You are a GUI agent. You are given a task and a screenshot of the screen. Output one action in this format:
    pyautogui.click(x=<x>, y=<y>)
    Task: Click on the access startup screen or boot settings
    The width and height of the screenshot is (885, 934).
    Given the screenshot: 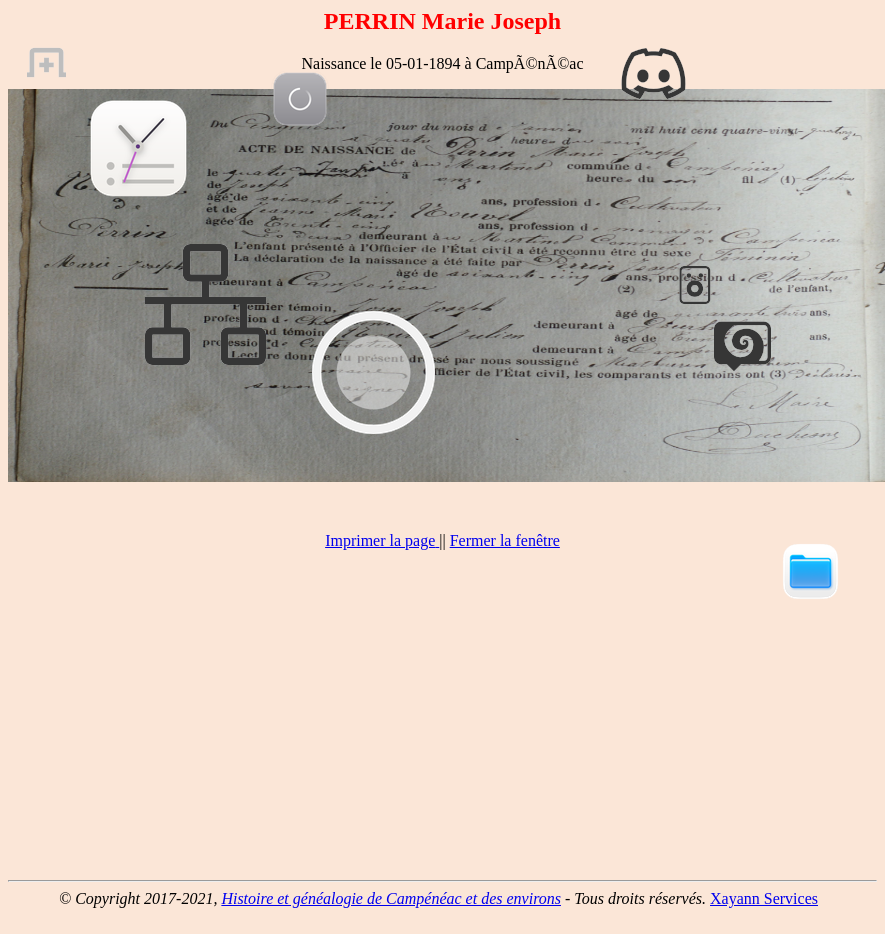 What is the action you would take?
    pyautogui.click(x=300, y=100)
    